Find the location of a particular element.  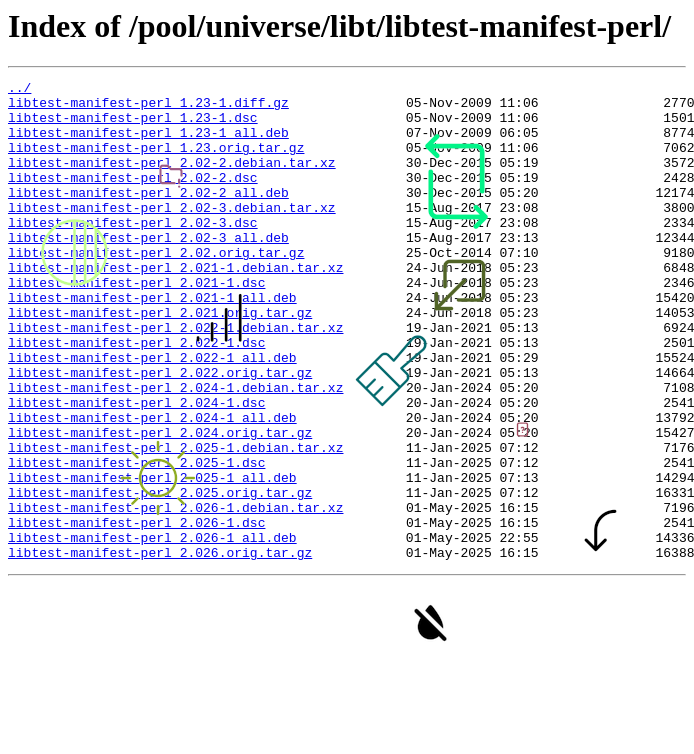

indicates strong cellular network signal is located at coordinates (229, 315).